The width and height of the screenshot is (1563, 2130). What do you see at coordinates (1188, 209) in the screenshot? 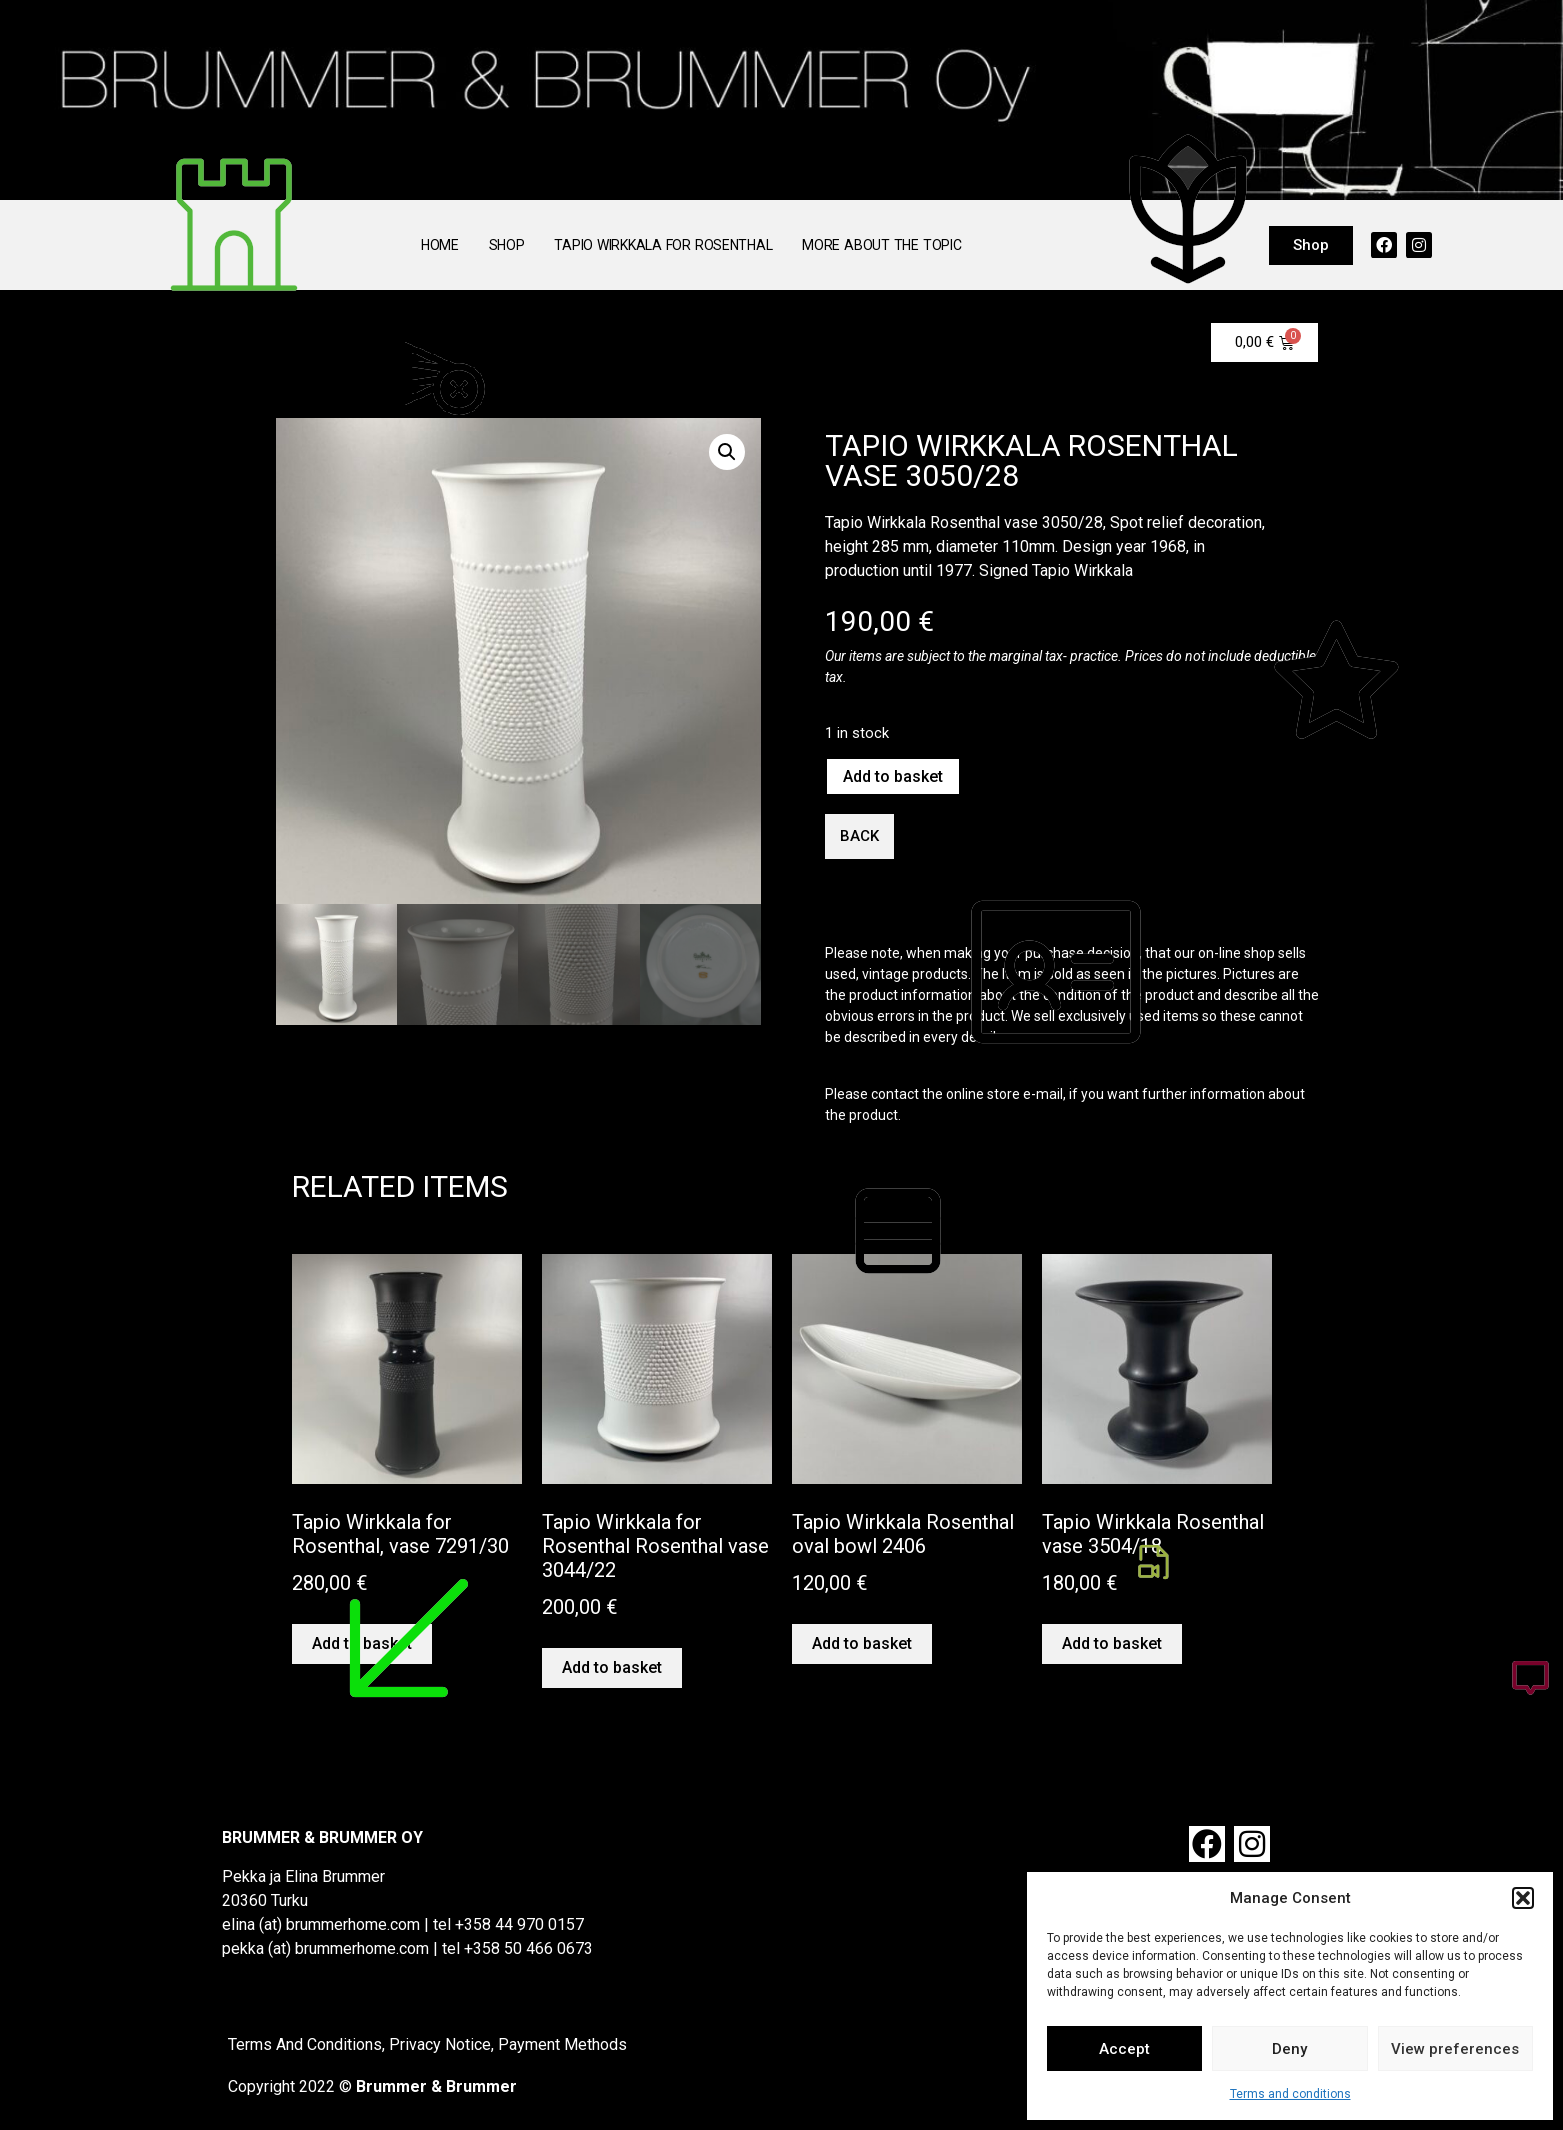
I see `access garden or plant care features` at bounding box center [1188, 209].